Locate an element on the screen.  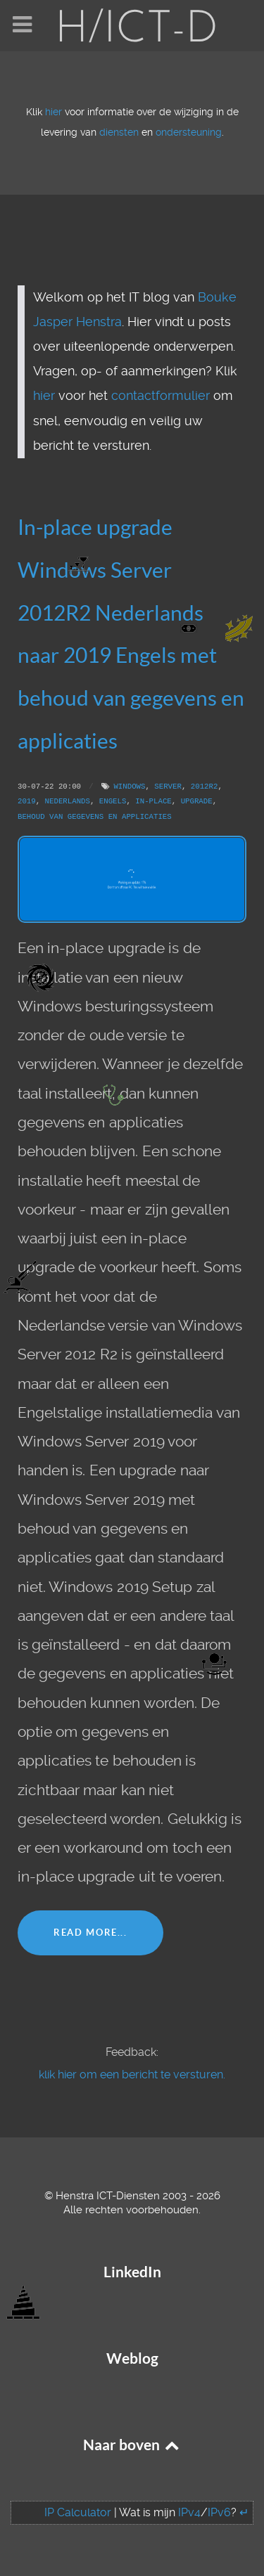
view your achievements and awards is located at coordinates (78, 564).